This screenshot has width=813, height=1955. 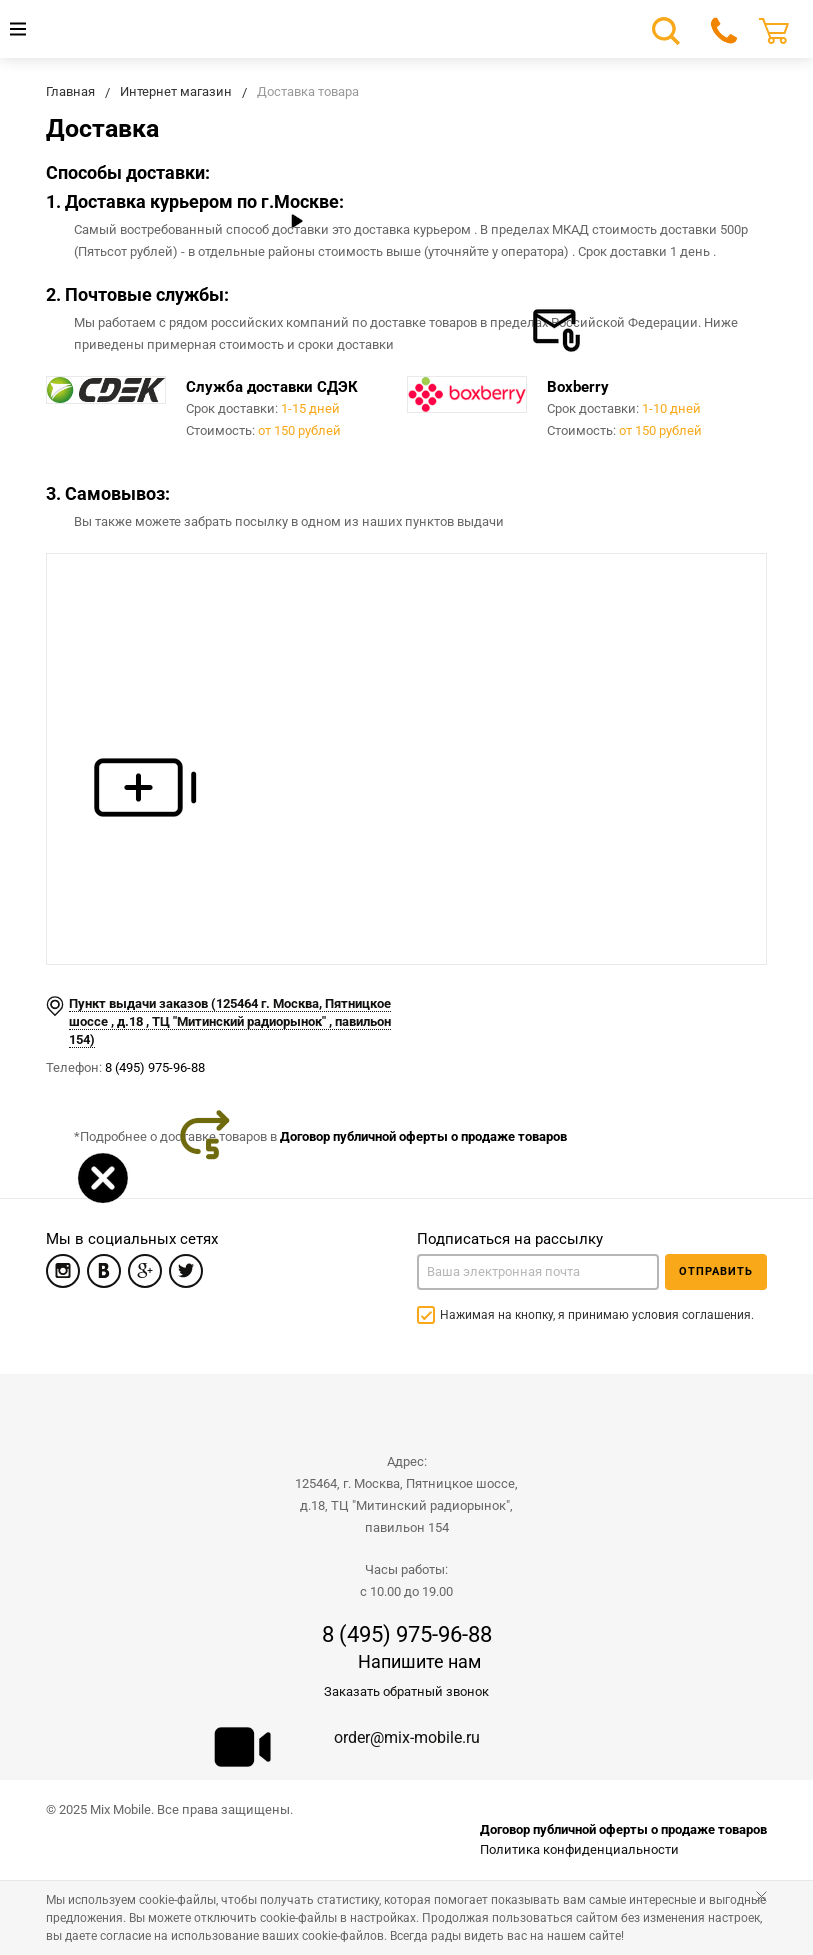 What do you see at coordinates (206, 1136) in the screenshot?
I see `skip forward 5 seconds` at bounding box center [206, 1136].